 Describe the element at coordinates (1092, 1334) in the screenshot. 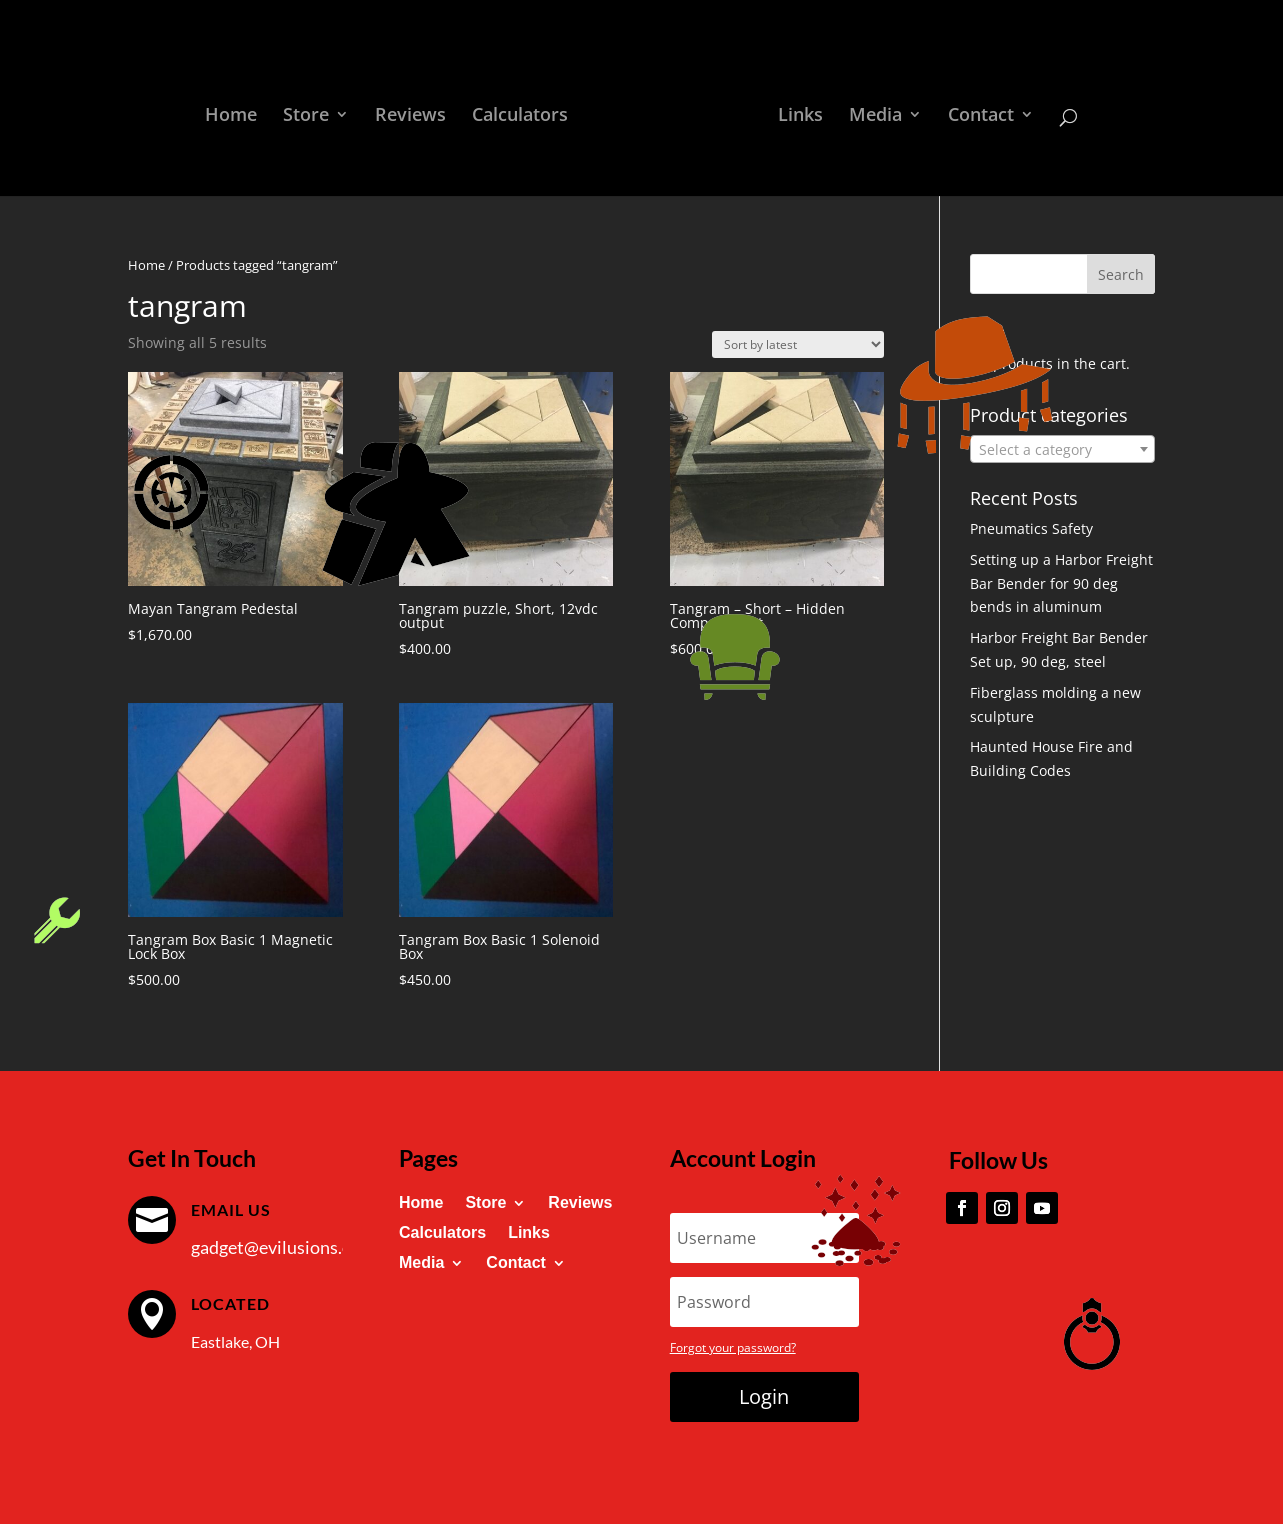

I see `access door or entrance settings` at that location.